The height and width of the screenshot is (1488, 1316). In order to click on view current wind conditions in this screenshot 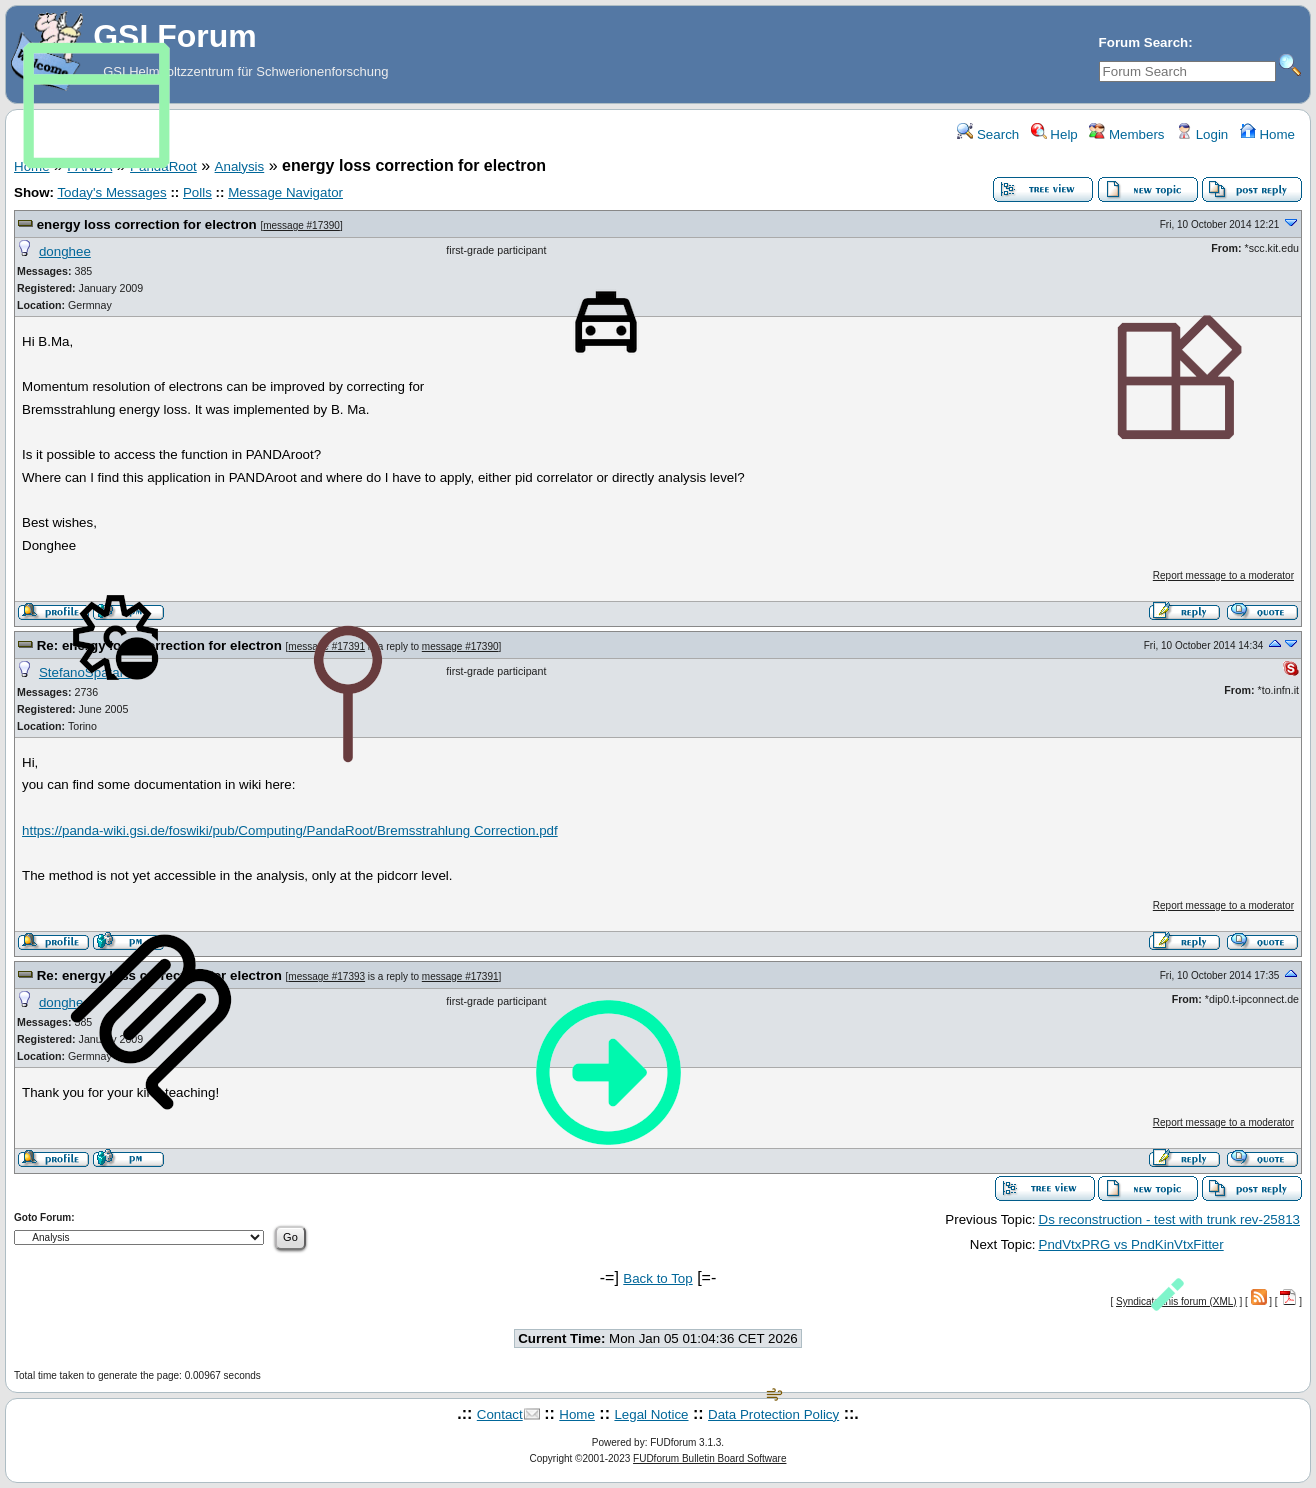, I will do `click(774, 1394)`.